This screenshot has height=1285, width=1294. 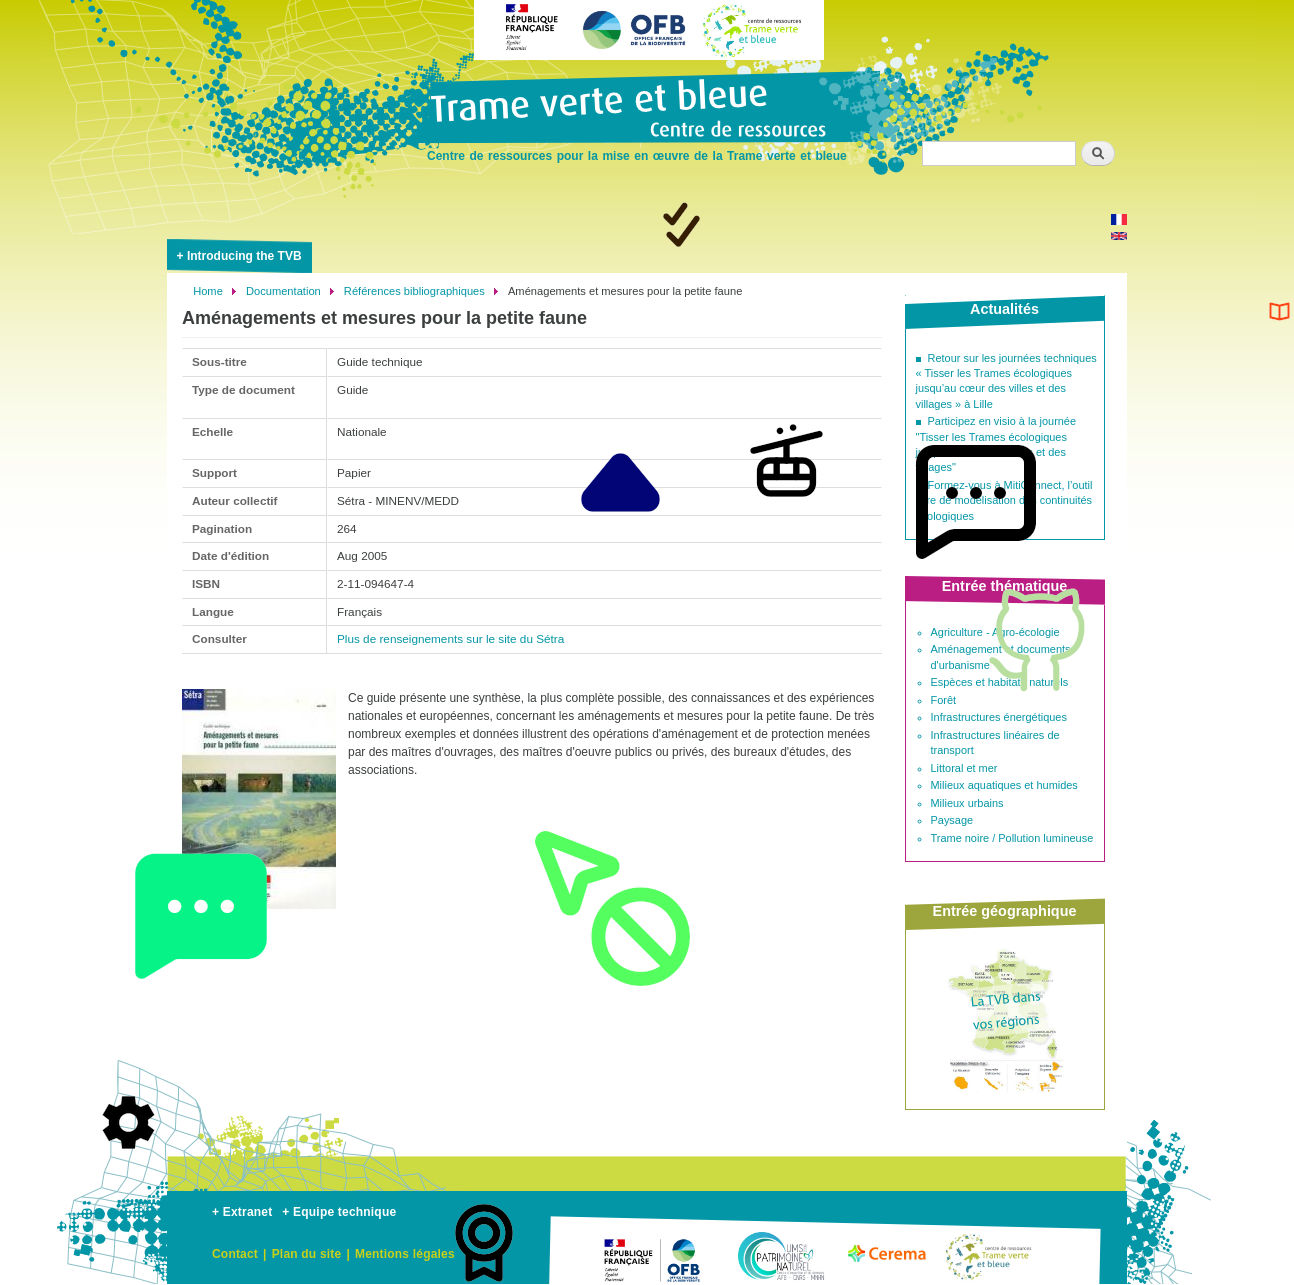 What do you see at coordinates (128, 1122) in the screenshot?
I see `open settings menu` at bounding box center [128, 1122].